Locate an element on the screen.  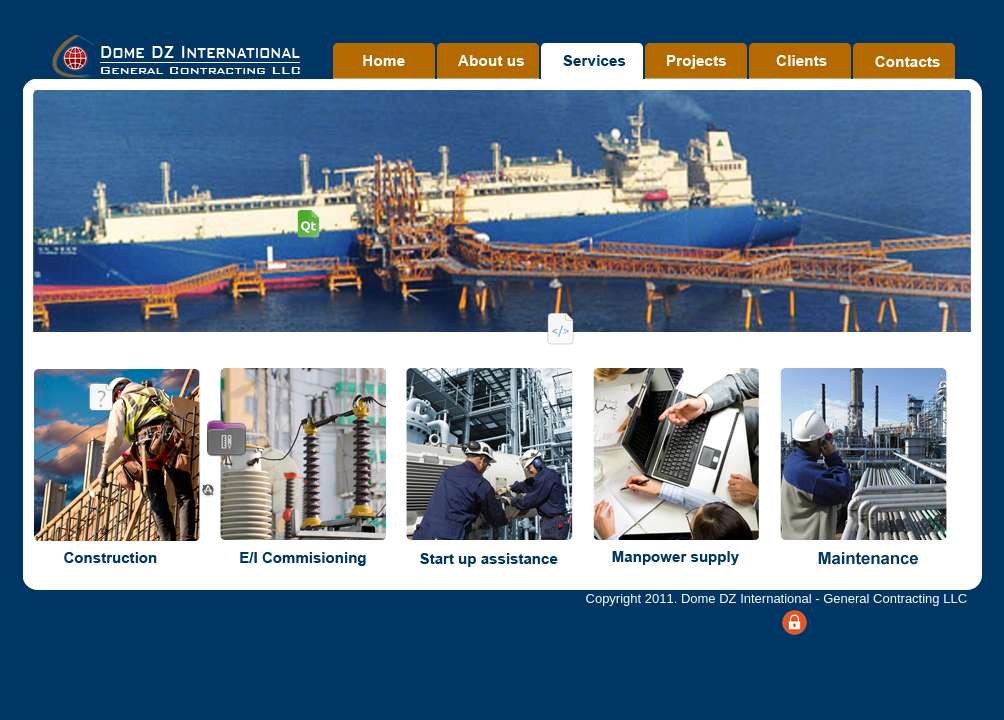
a QML source code file is located at coordinates (308, 223).